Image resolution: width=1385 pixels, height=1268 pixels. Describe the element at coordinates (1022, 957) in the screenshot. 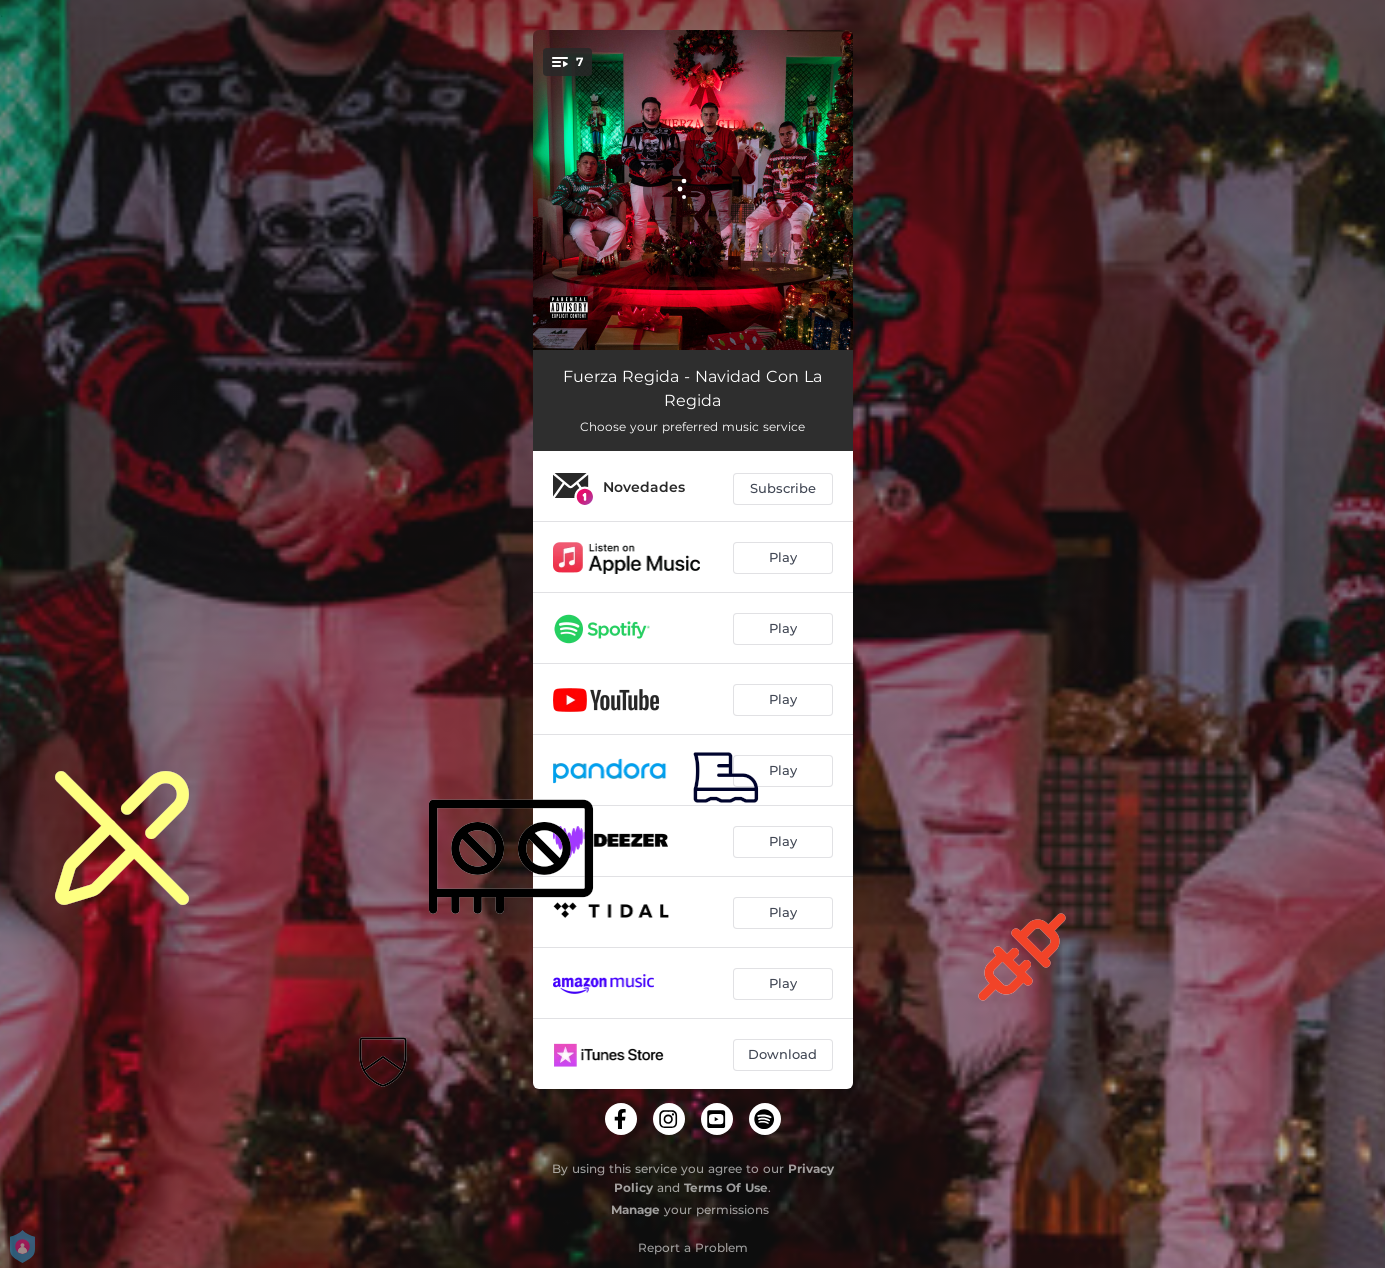

I see `connect or establish a connection` at that location.